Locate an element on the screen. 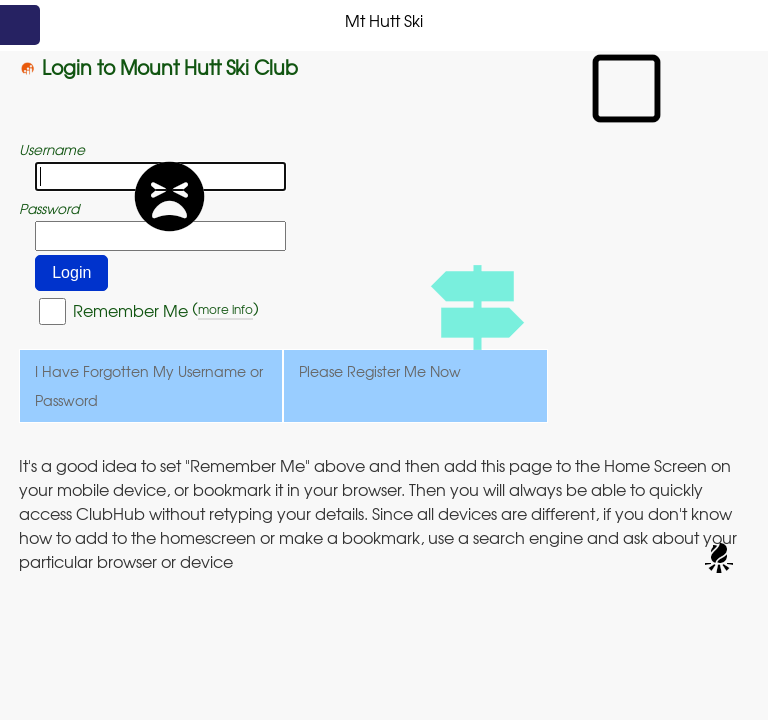 Image resolution: width=768 pixels, height=720 pixels. indicates user fatigue or exhaustion status is located at coordinates (169, 196).